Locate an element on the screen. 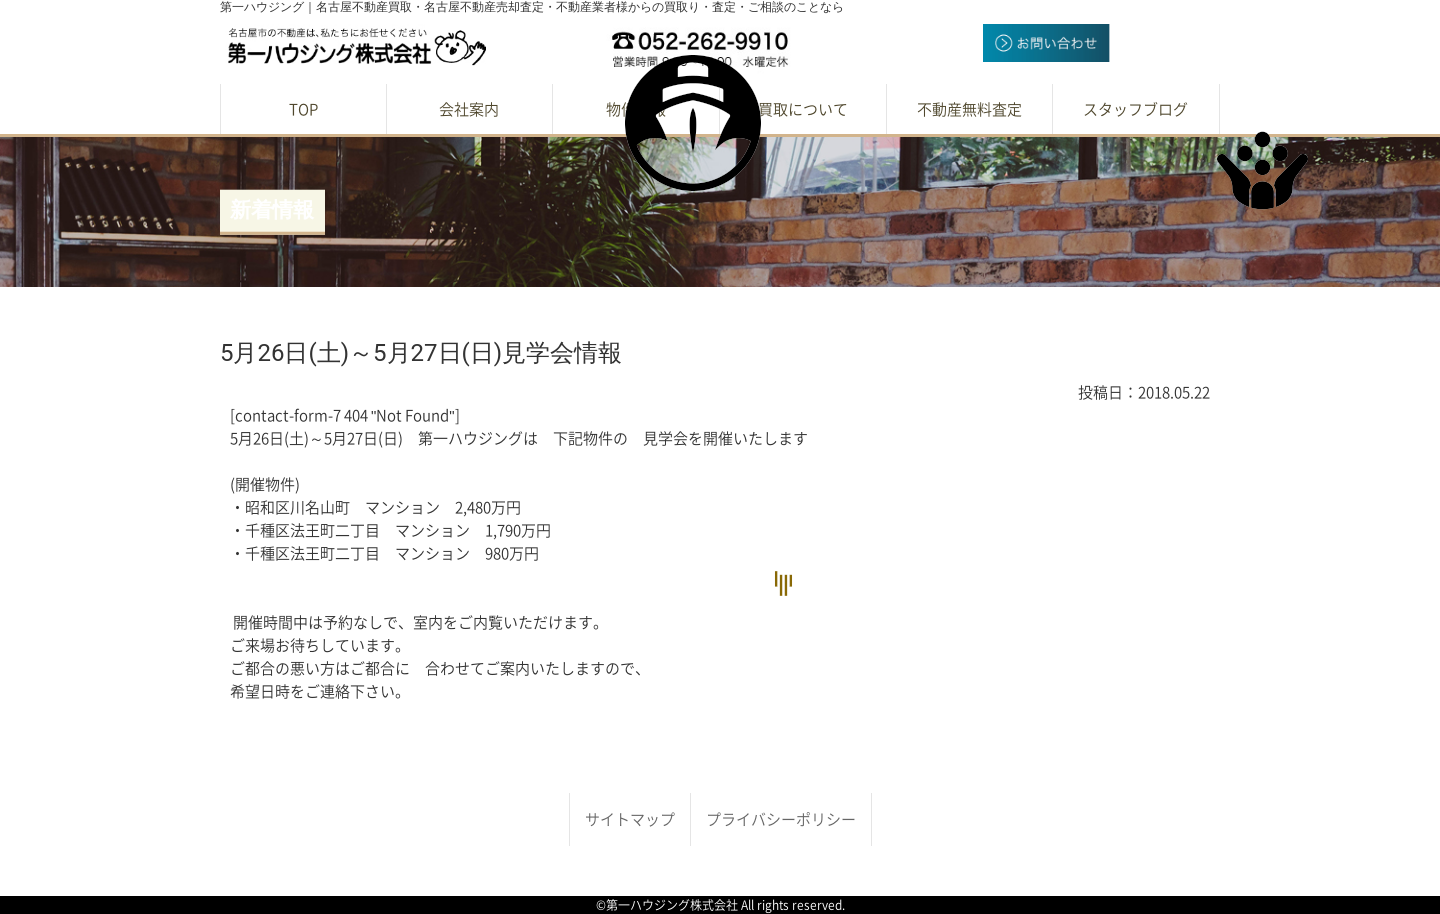 The image size is (1440, 914). codeship logo is located at coordinates (693, 123).